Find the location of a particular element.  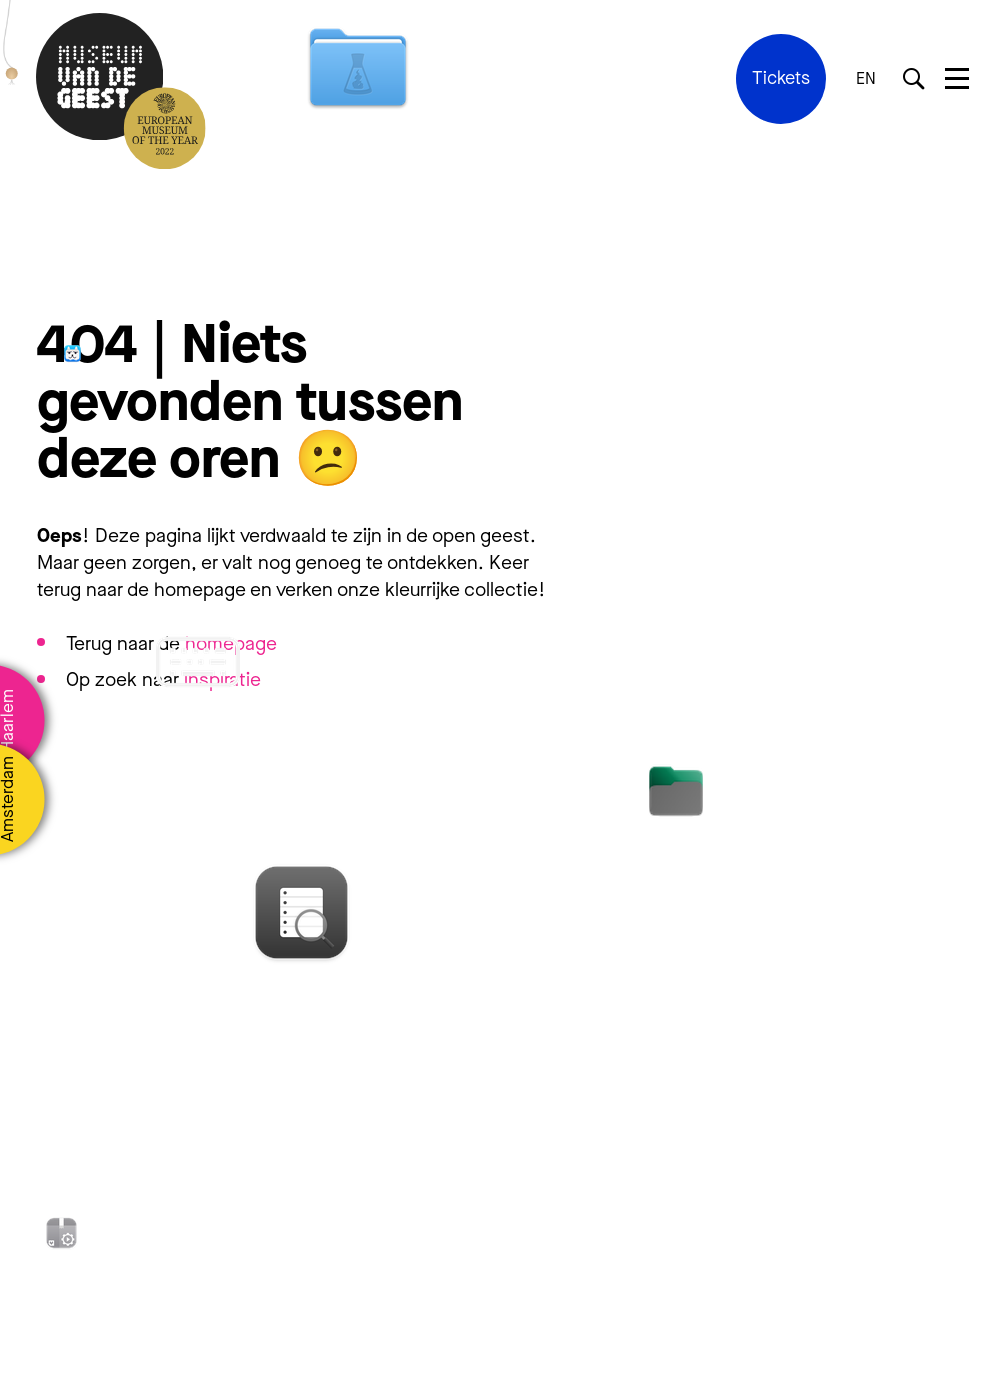

open the Antidote application folder is located at coordinates (358, 67).